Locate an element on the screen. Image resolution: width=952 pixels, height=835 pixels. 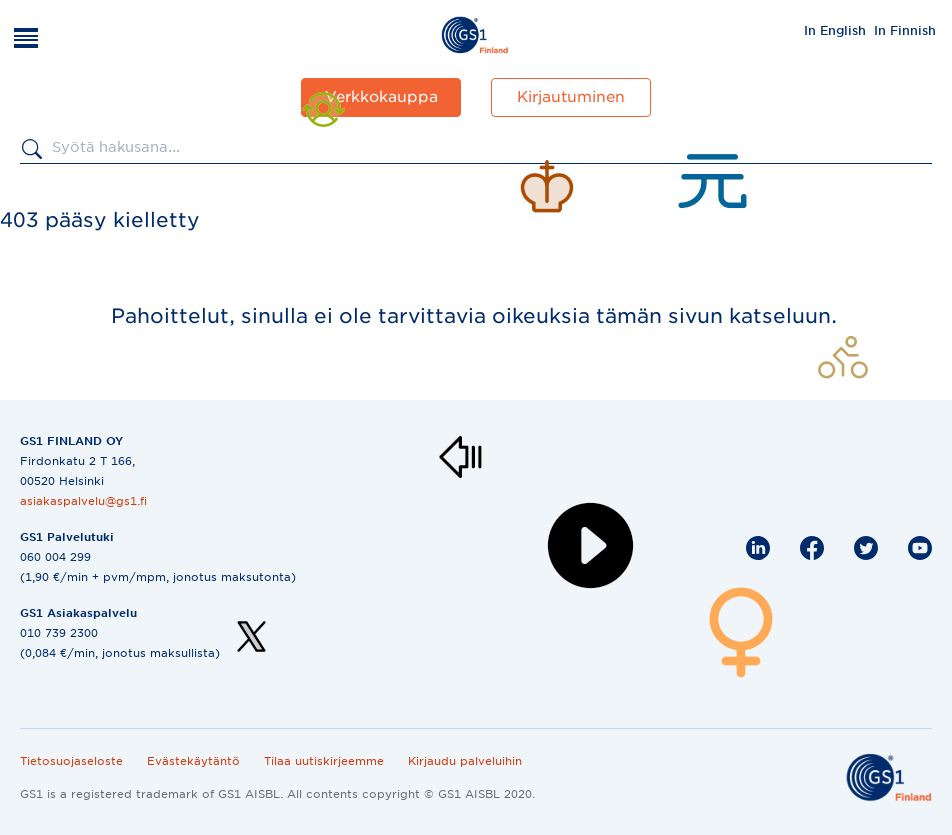
select cycling as transportation mode is located at coordinates (843, 359).